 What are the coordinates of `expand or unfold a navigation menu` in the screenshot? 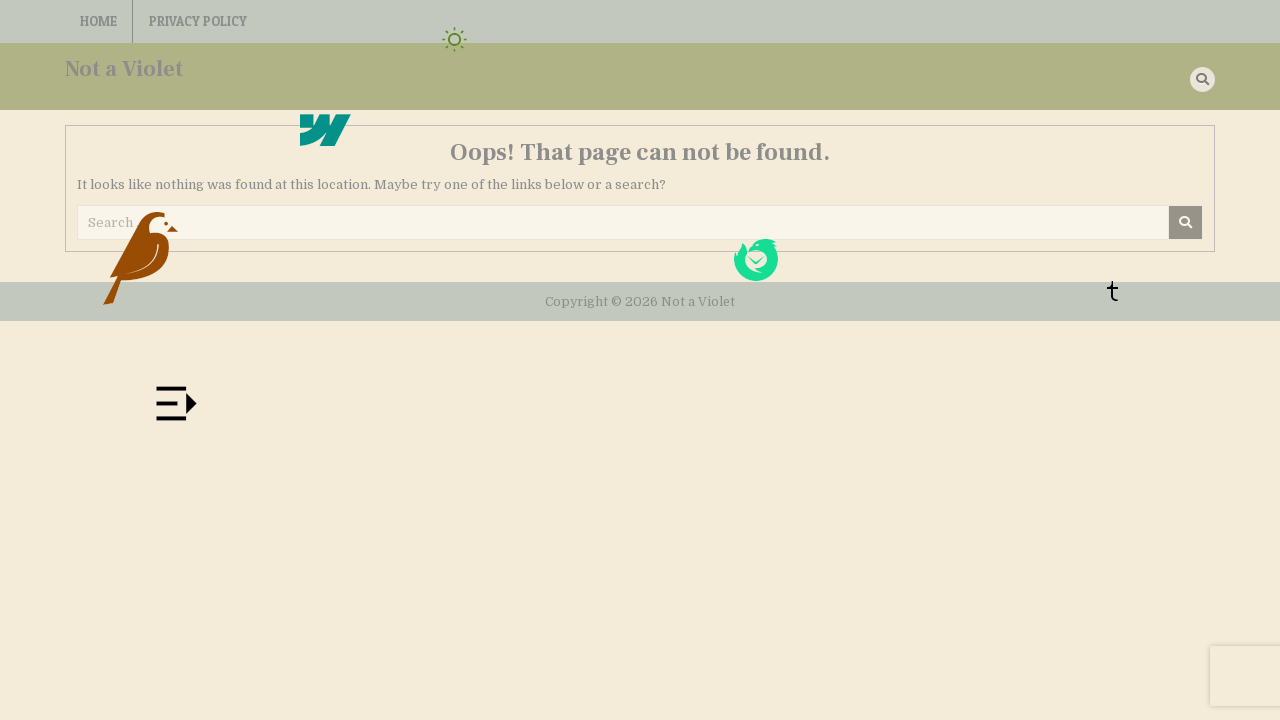 It's located at (175, 403).